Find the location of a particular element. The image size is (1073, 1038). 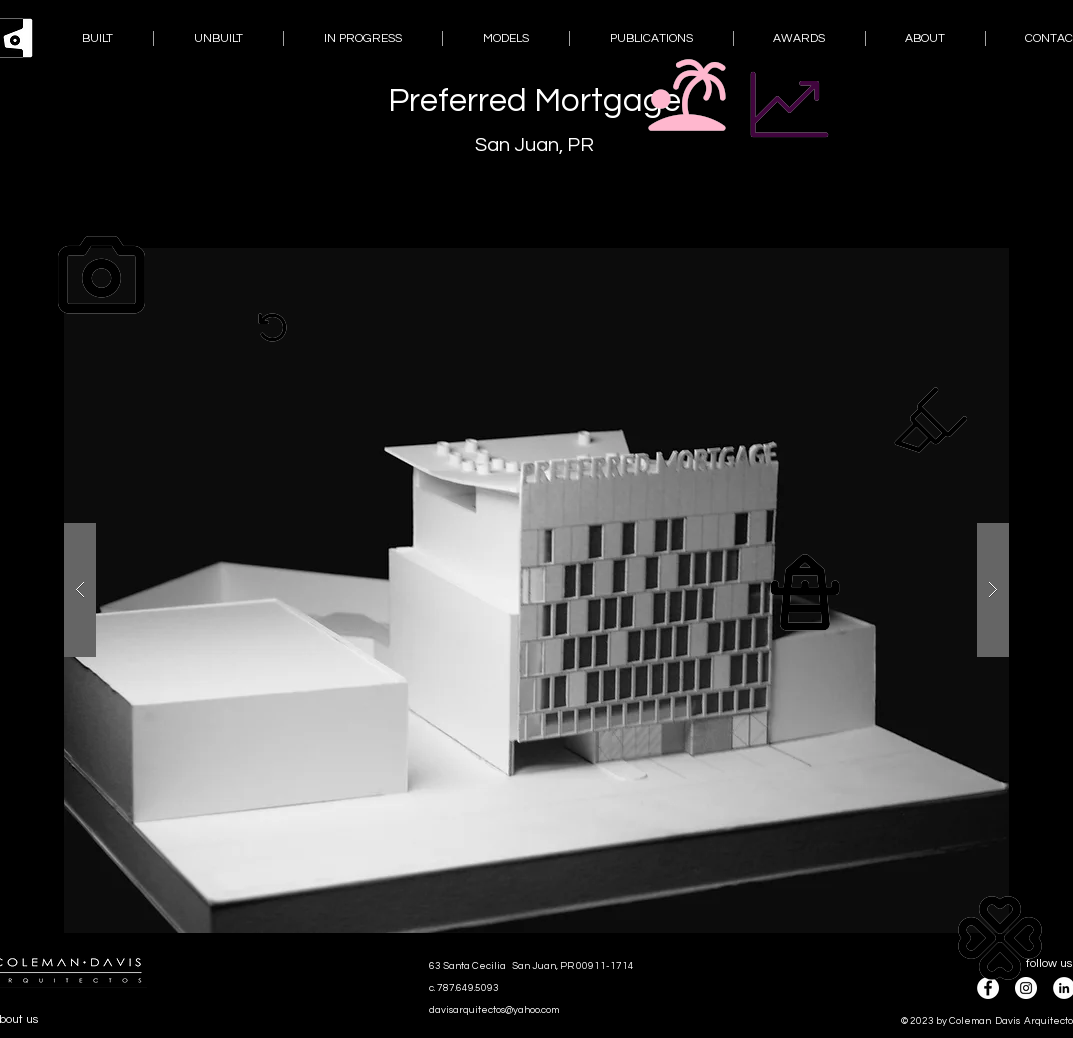

indicates a lucky or bonus reward feature is located at coordinates (1000, 938).